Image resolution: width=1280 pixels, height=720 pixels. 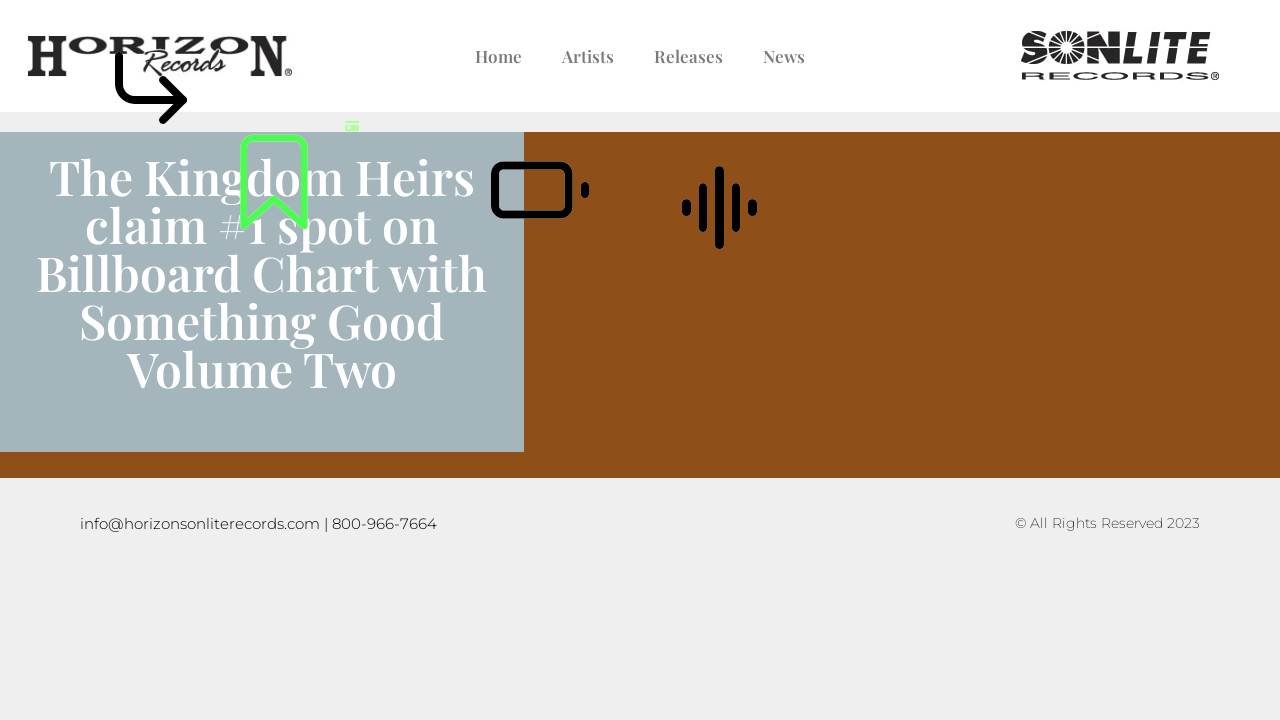 What do you see at coordinates (540, 190) in the screenshot?
I see `indicates current battery level` at bounding box center [540, 190].